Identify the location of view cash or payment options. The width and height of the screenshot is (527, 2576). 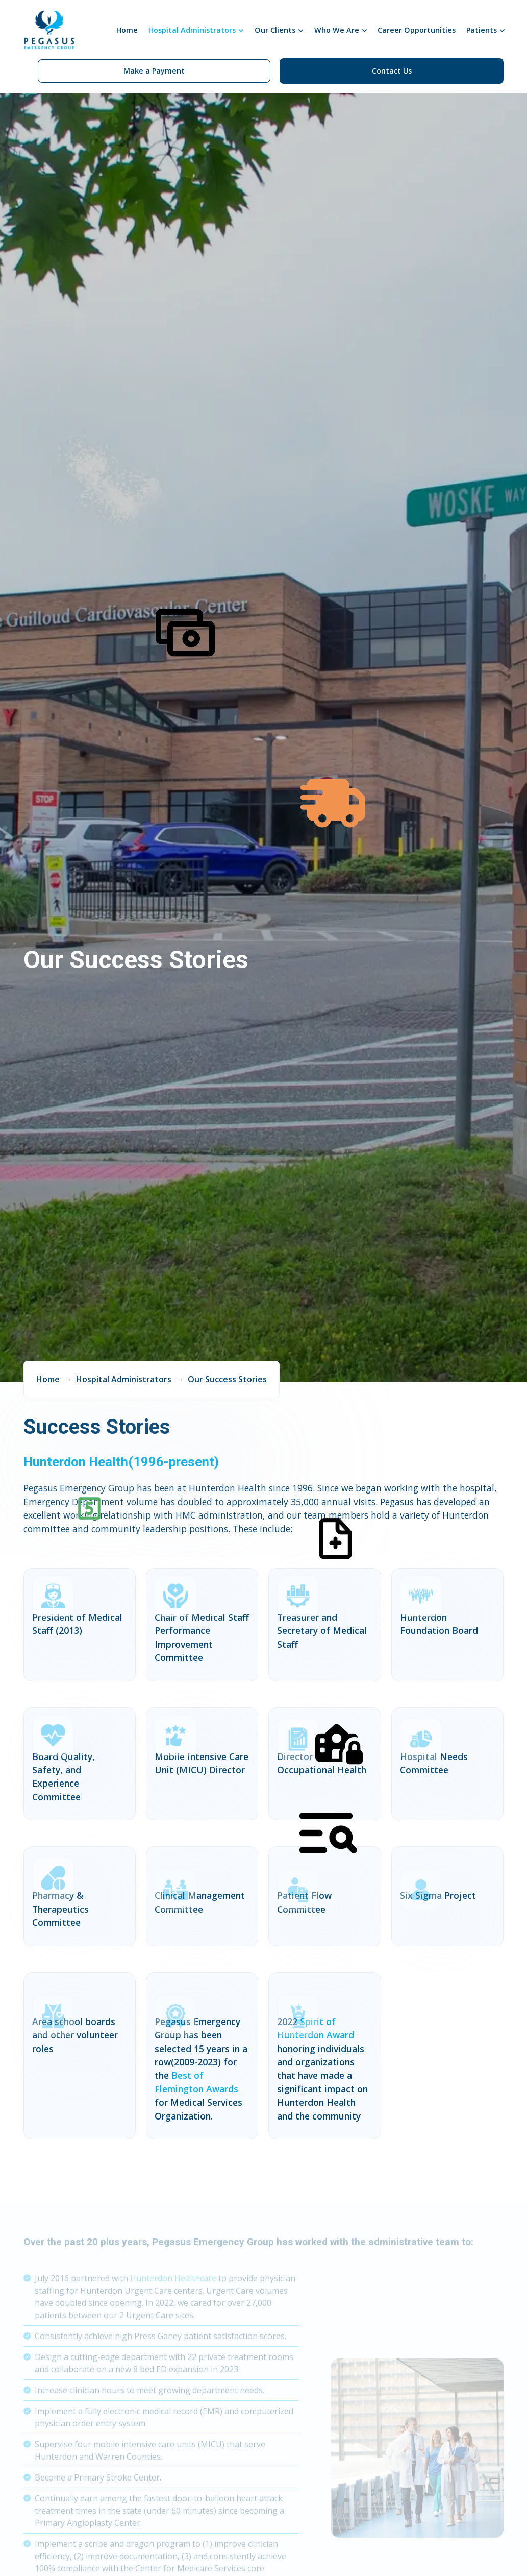
(185, 633).